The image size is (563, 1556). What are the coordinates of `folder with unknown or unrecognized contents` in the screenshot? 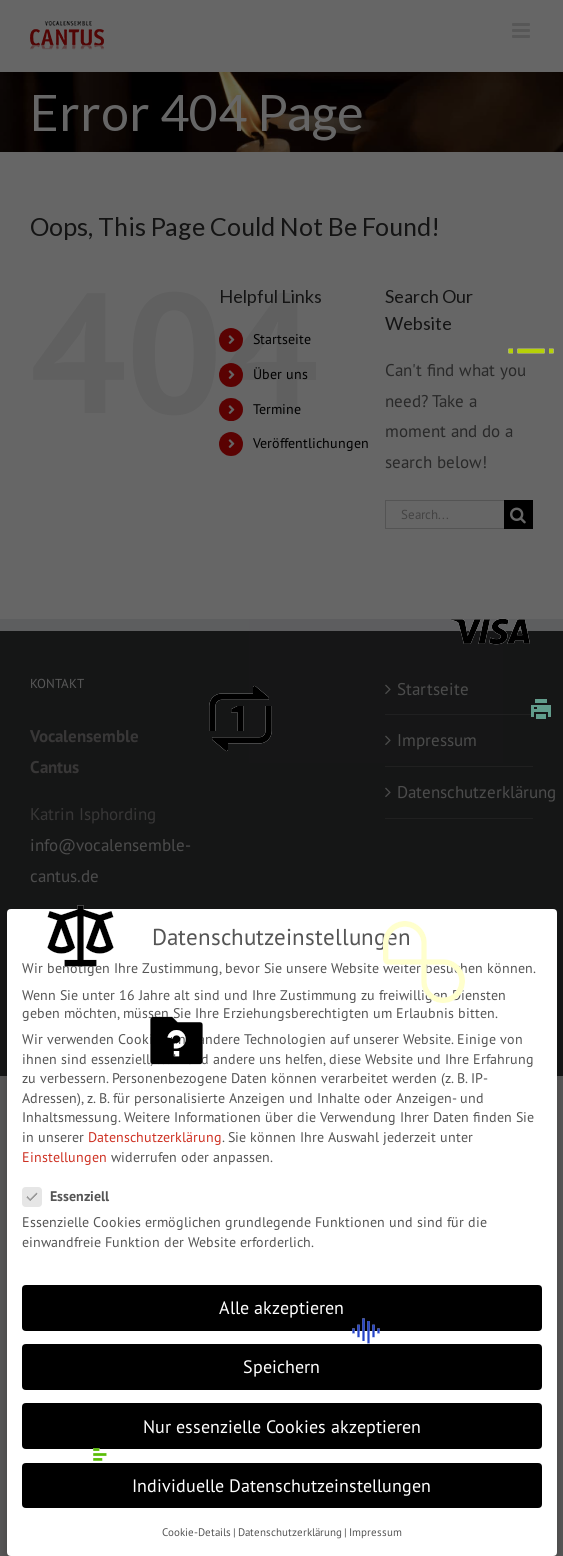 It's located at (176, 1040).